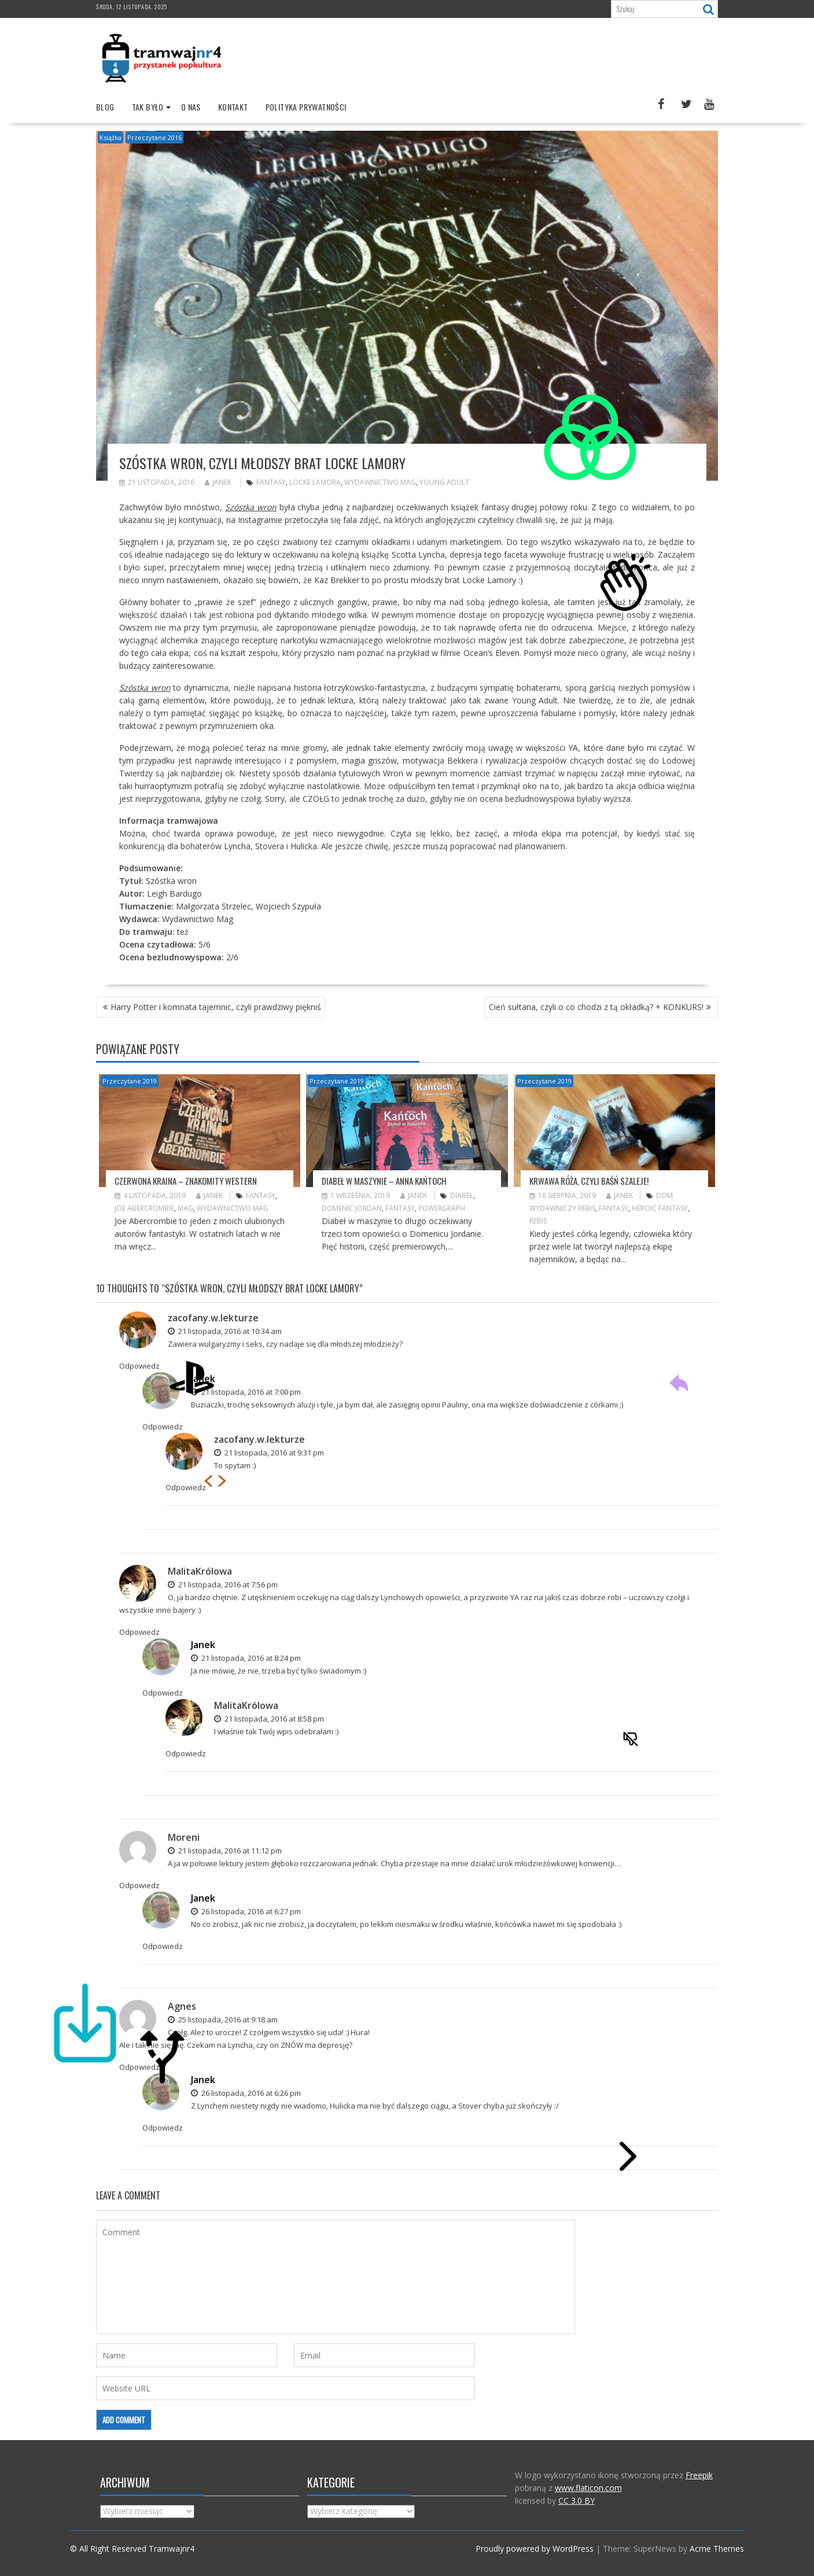  Describe the element at coordinates (191, 1377) in the screenshot. I see `playstation app or service` at that location.